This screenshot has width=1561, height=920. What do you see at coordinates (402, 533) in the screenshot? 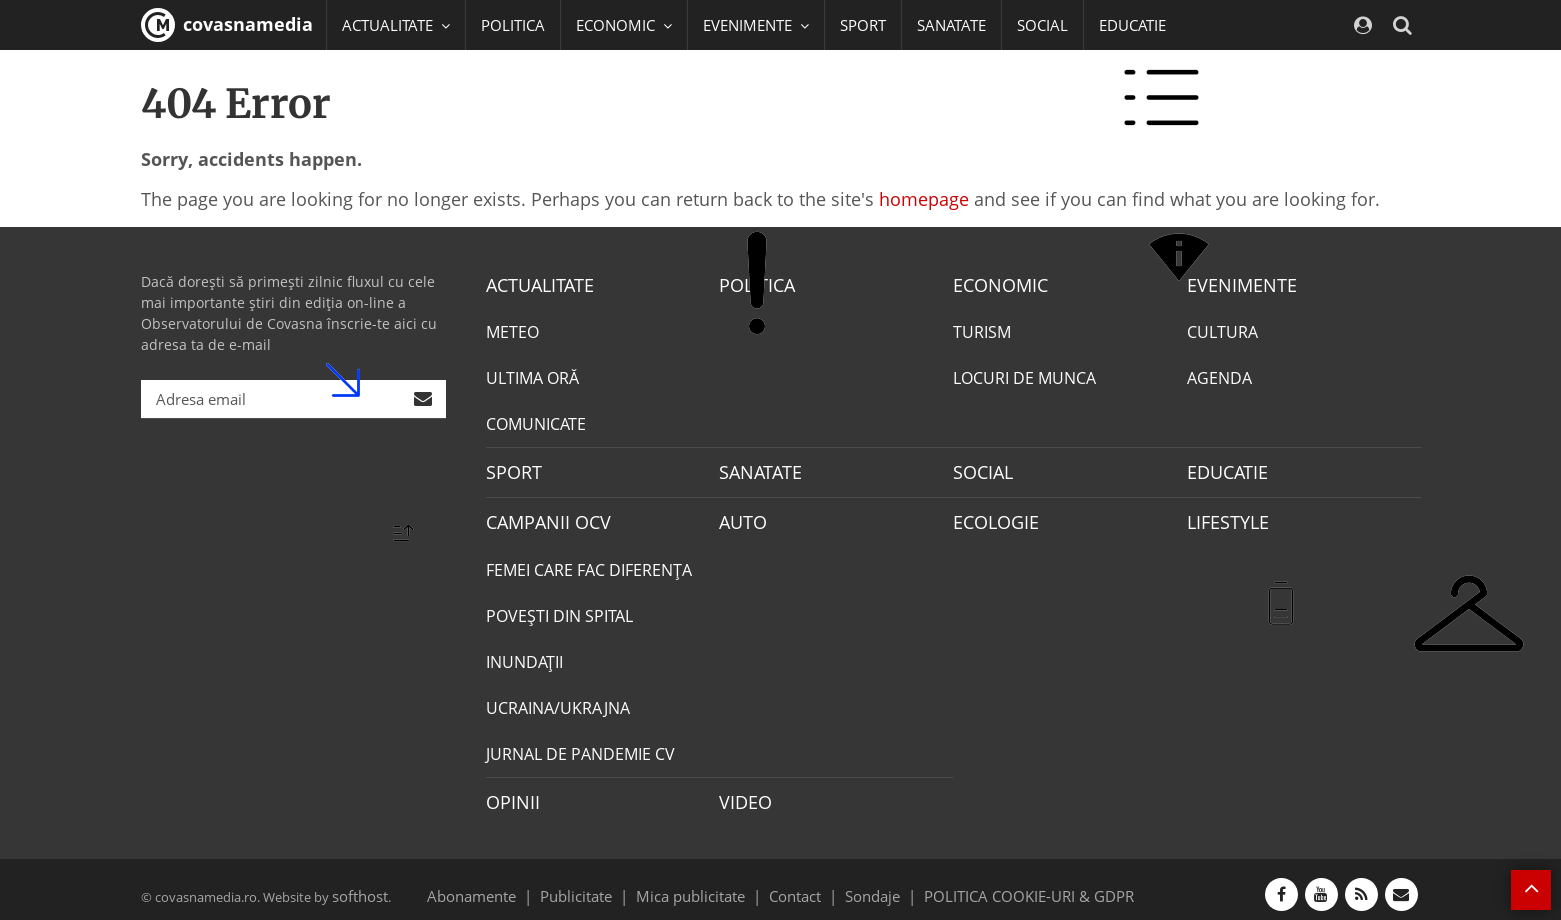
I see `sort items in descending order` at bounding box center [402, 533].